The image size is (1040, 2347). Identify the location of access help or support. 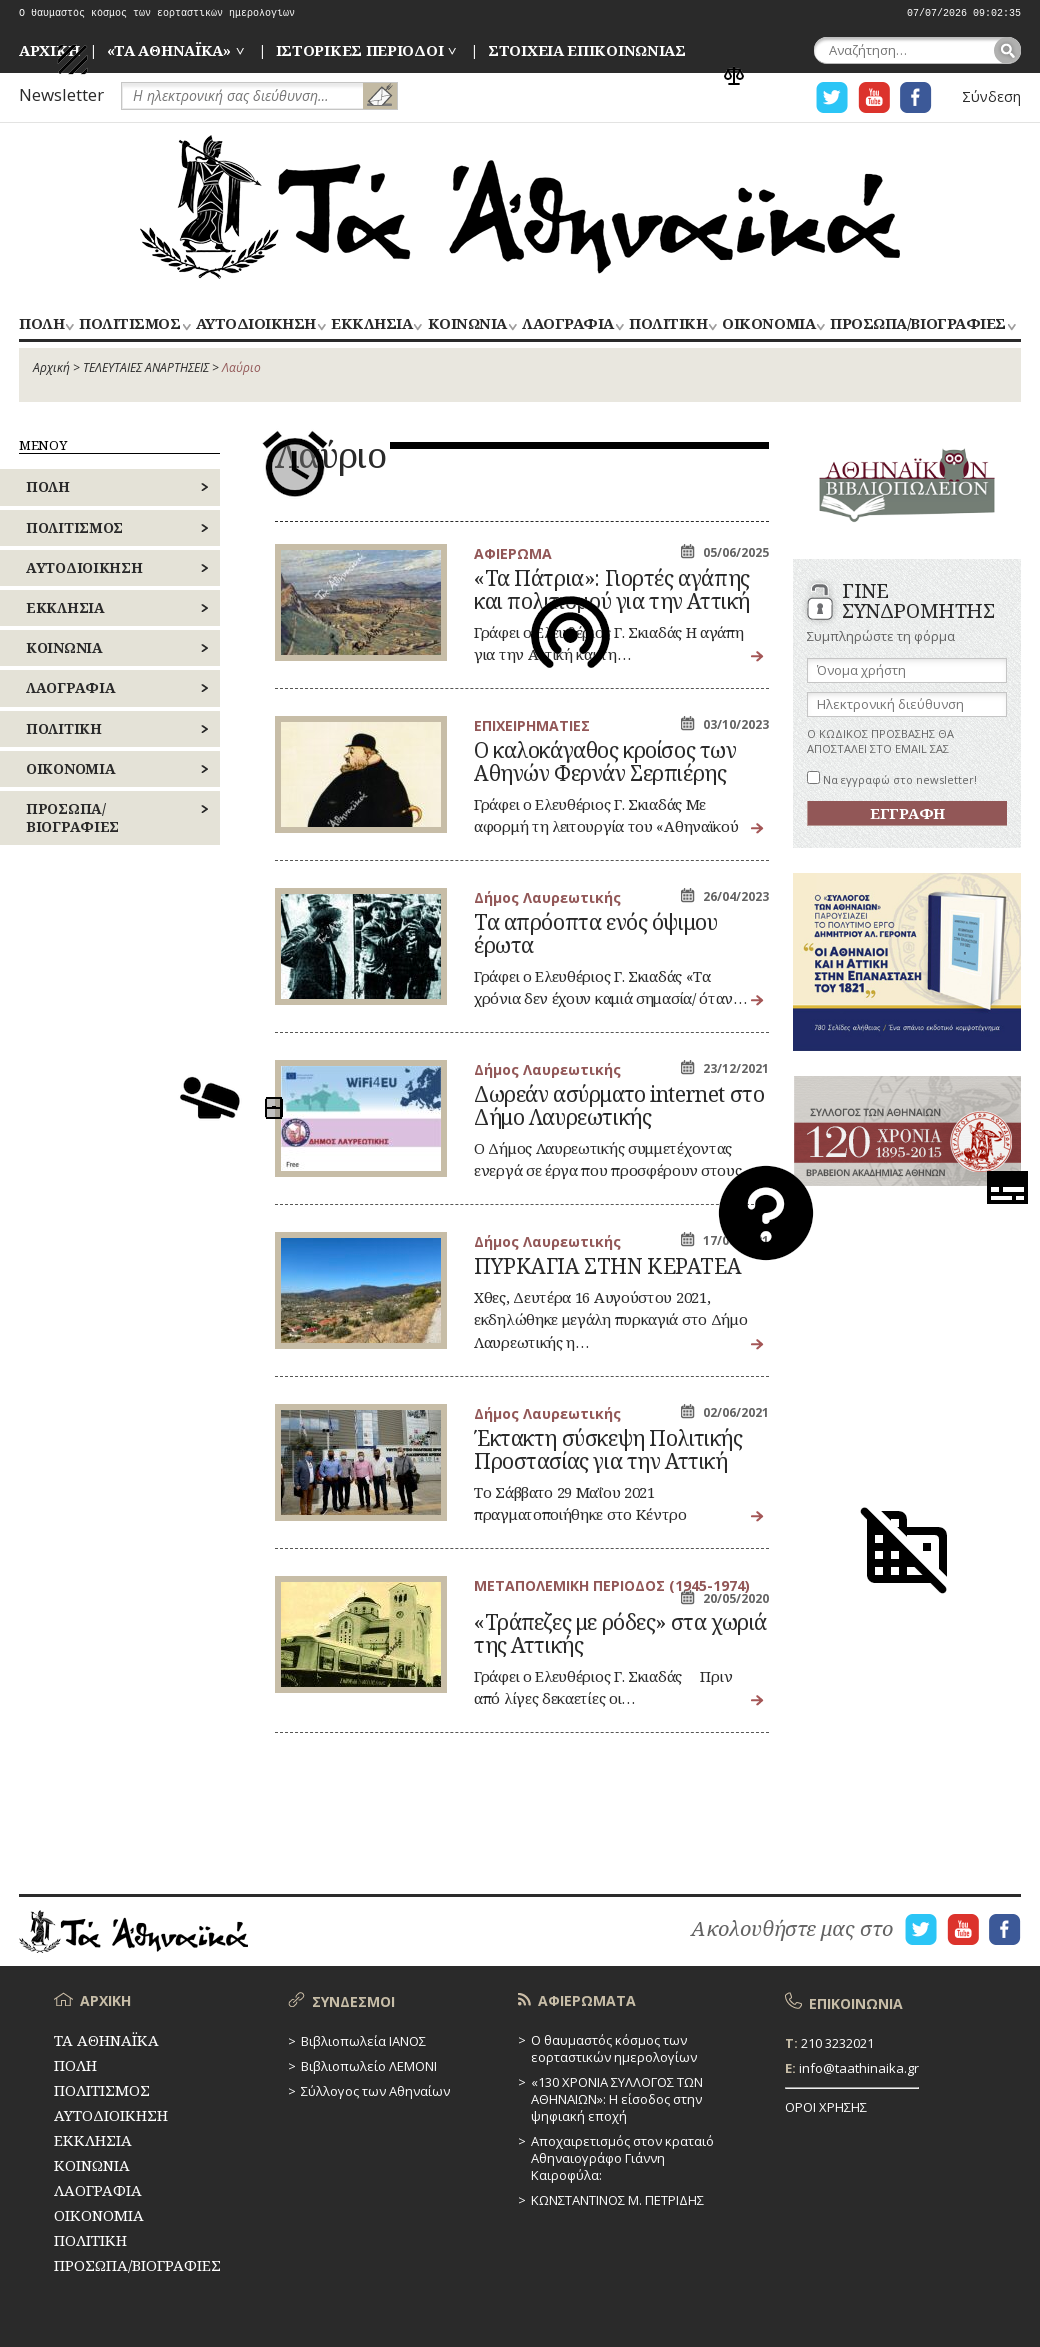
(766, 1213).